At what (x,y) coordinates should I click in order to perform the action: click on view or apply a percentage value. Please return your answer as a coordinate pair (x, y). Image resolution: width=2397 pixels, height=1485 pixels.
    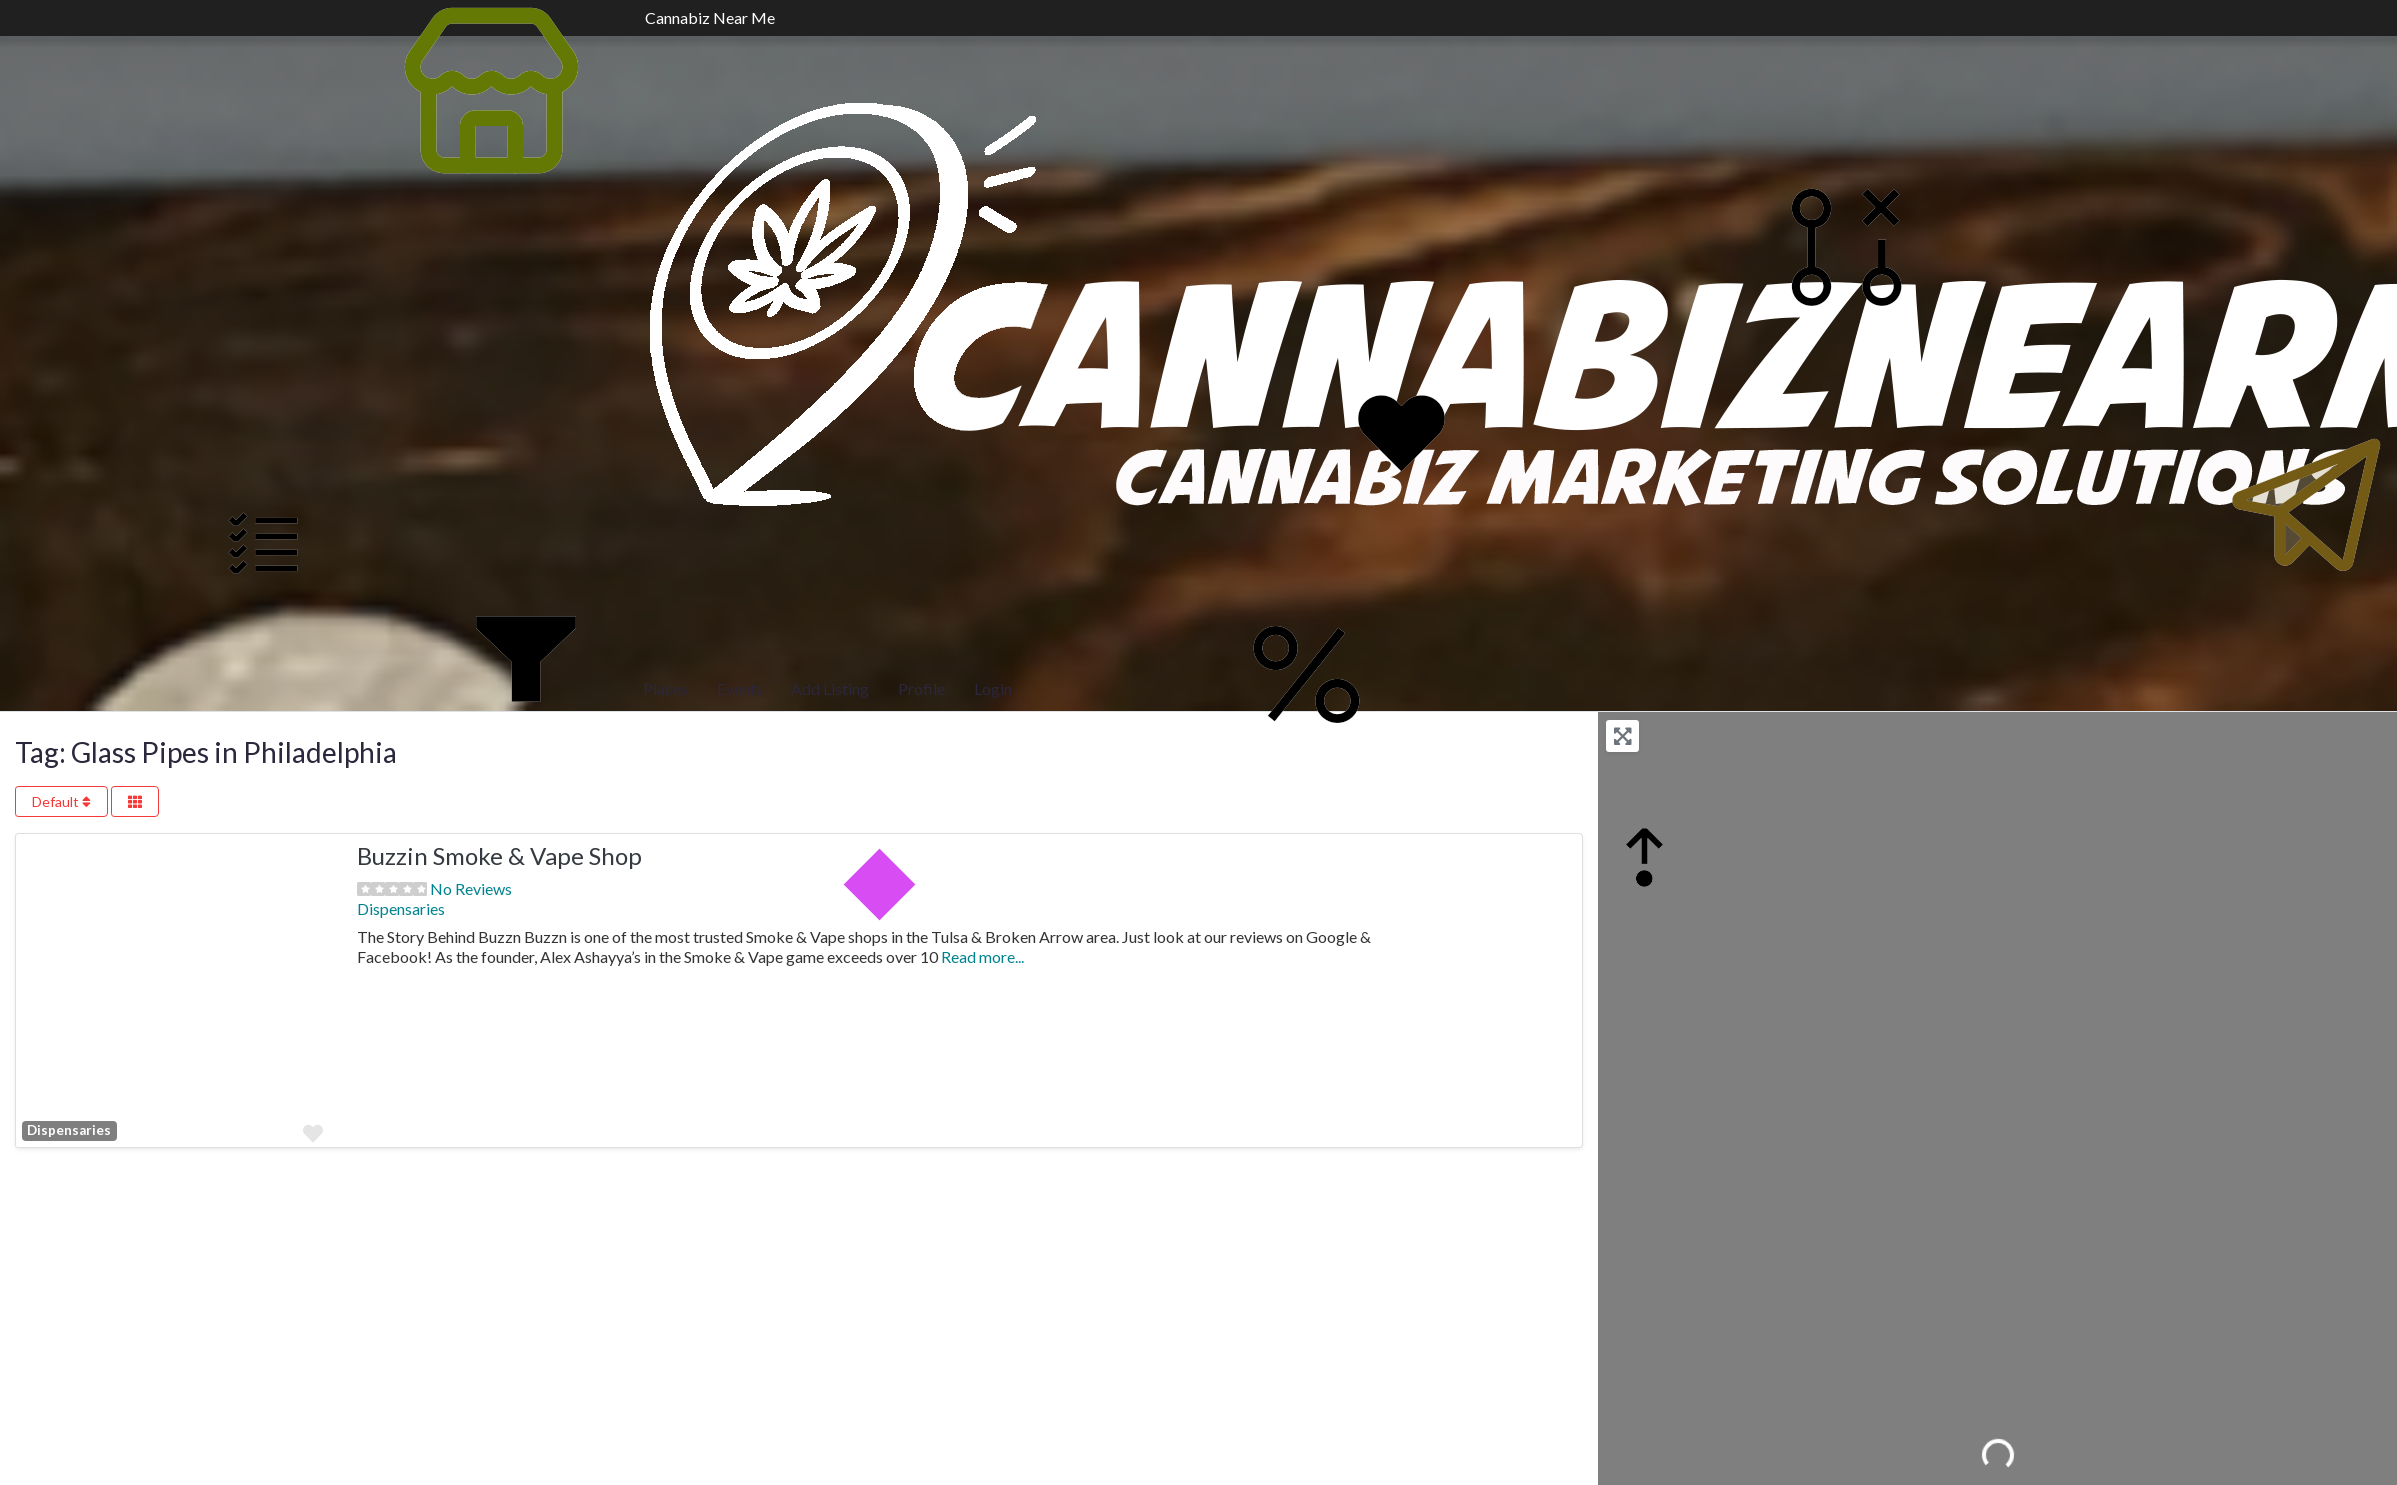
    Looking at the image, I should click on (1306, 674).